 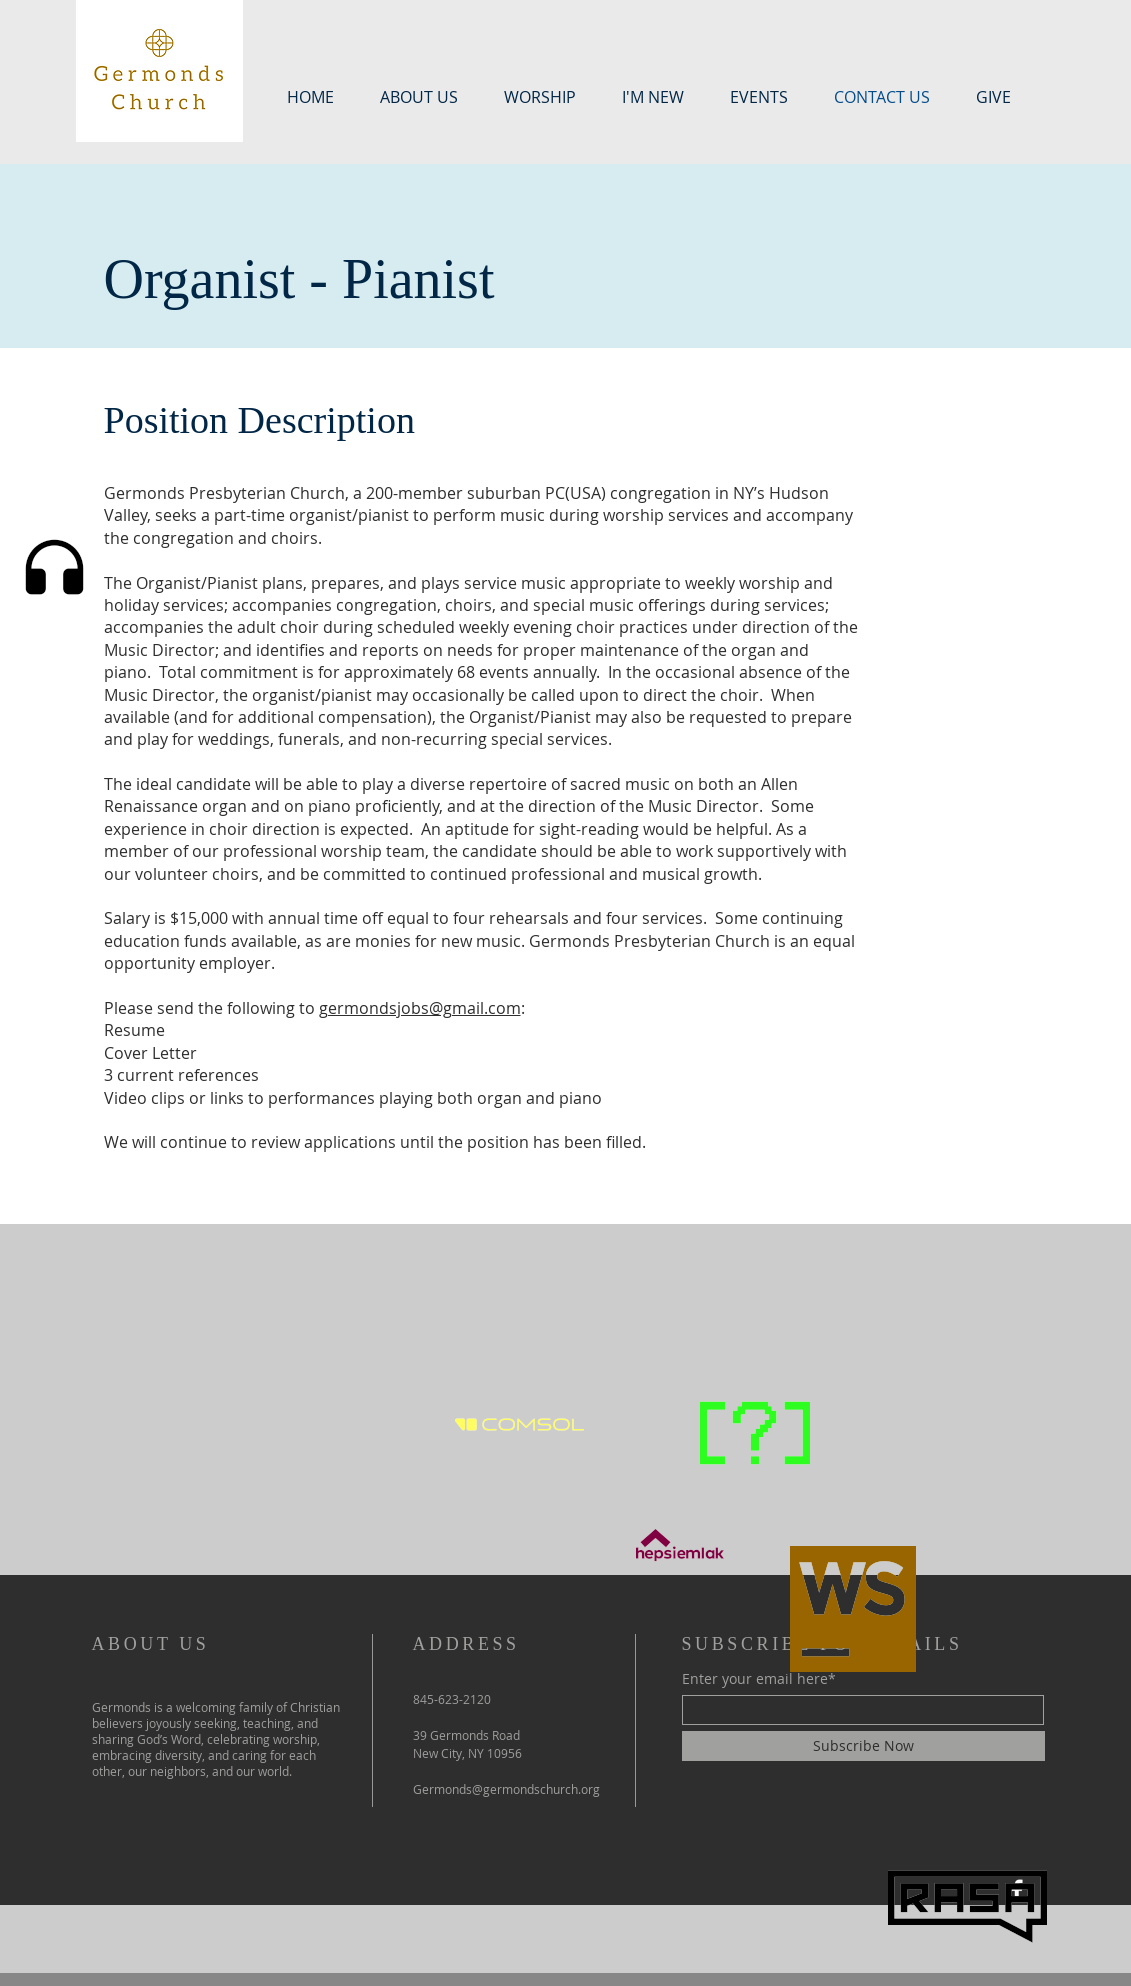 What do you see at coordinates (519, 1424) in the screenshot?
I see `COMSOL multiphysics simulation software logo` at bounding box center [519, 1424].